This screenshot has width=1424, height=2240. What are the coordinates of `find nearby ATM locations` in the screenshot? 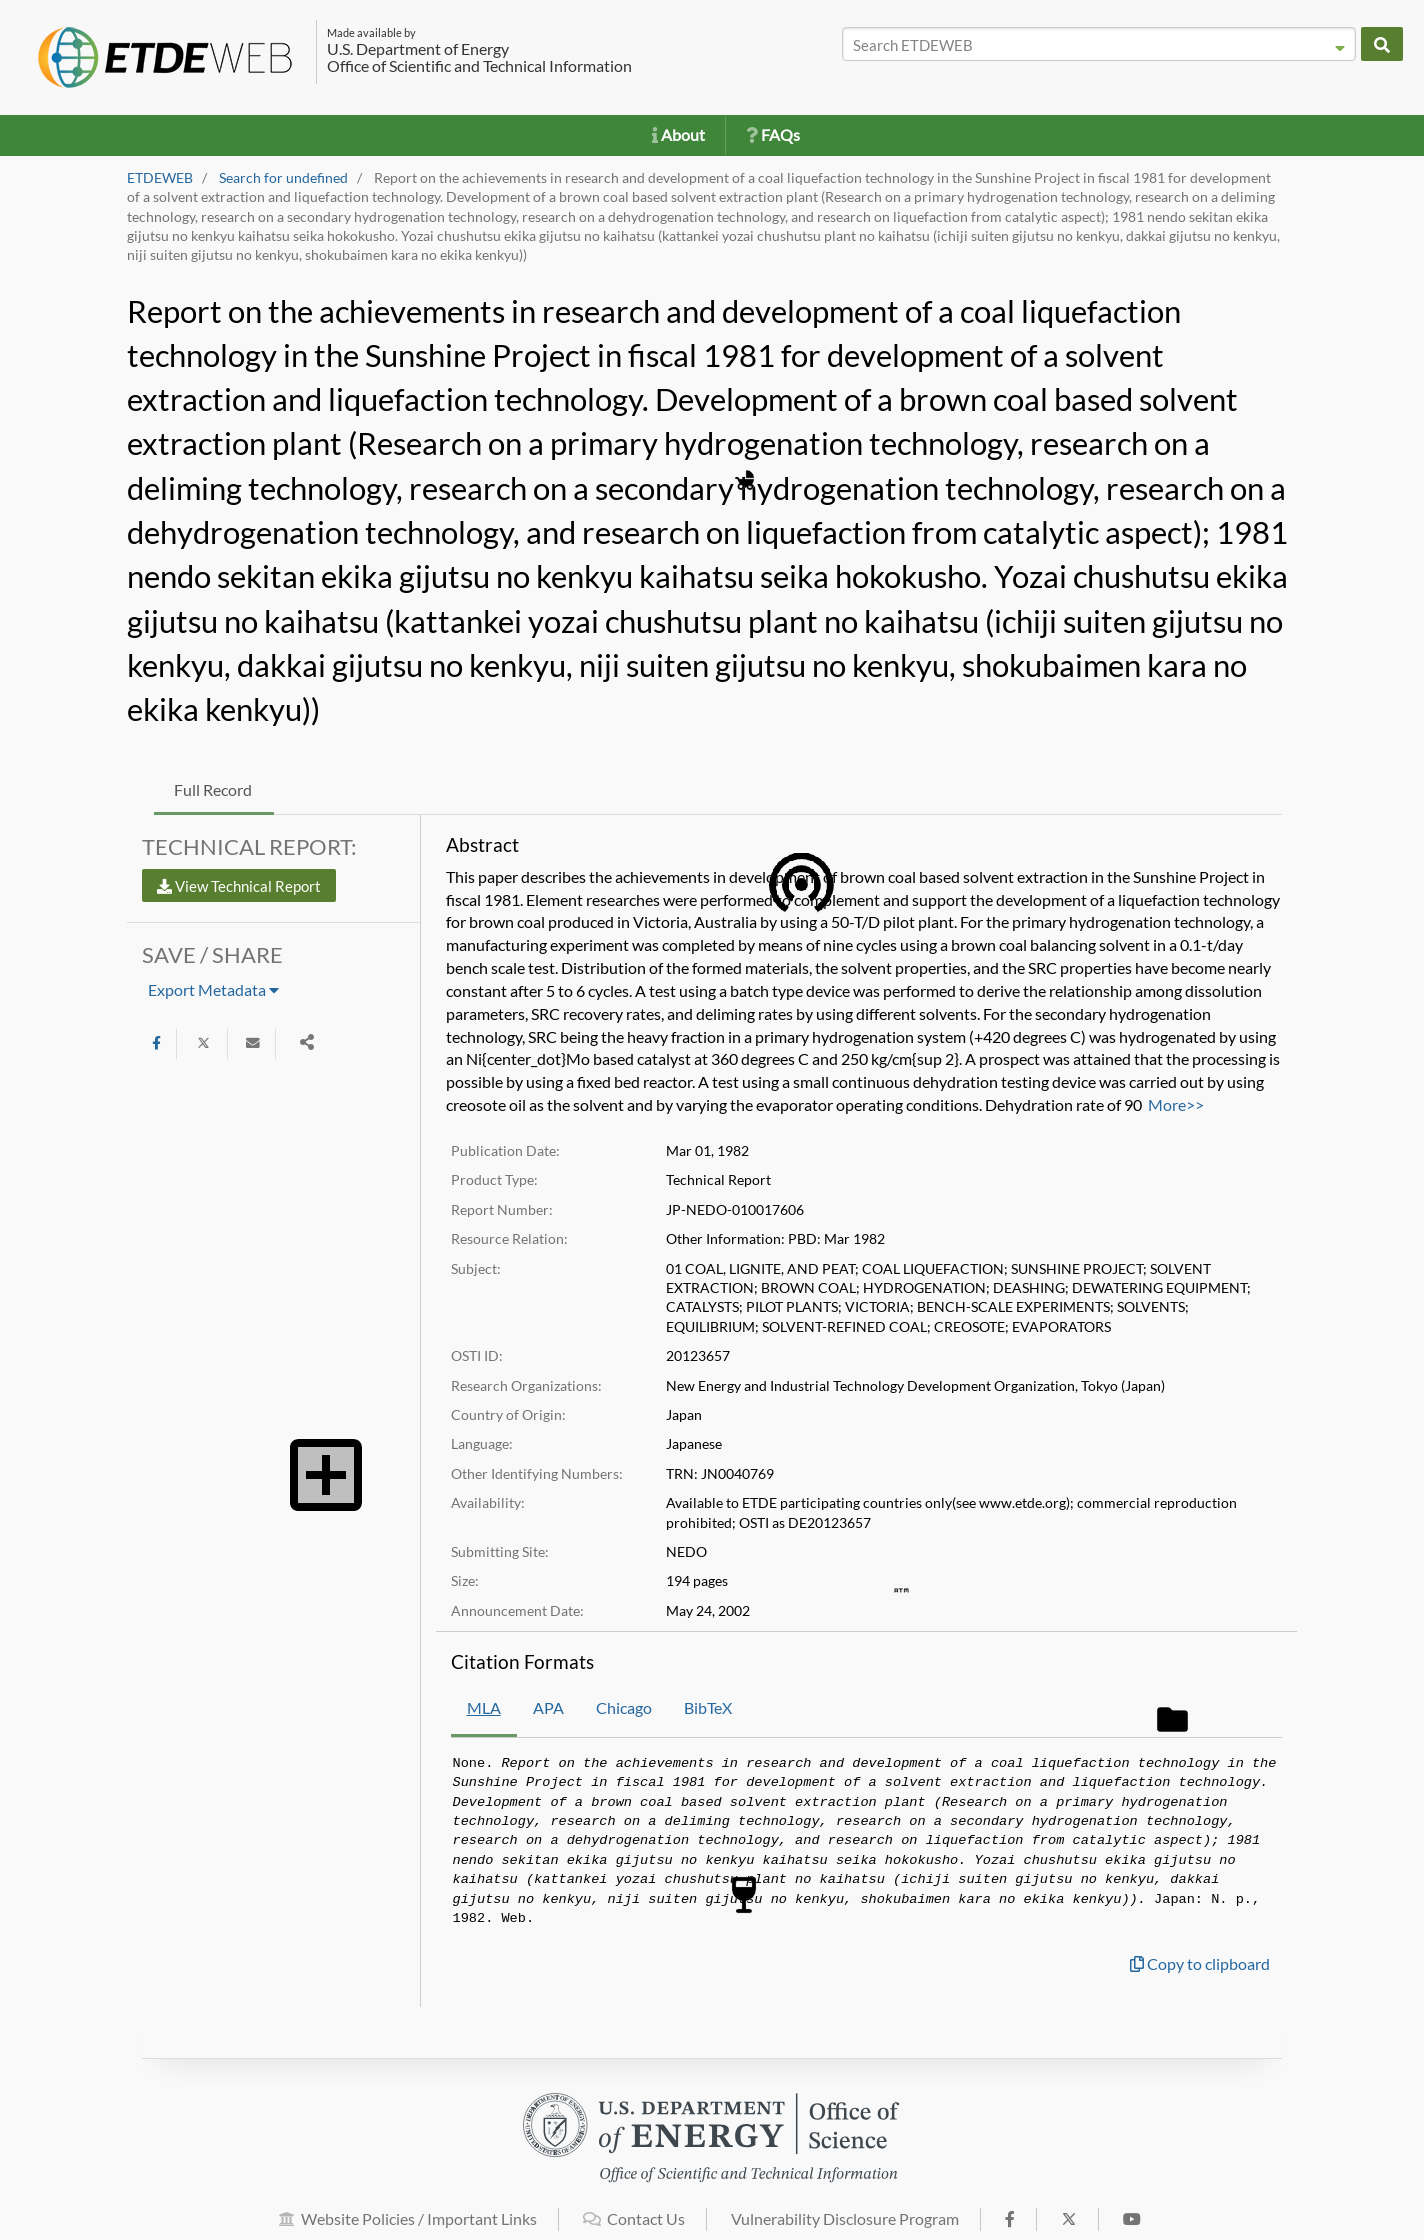 It's located at (901, 1590).